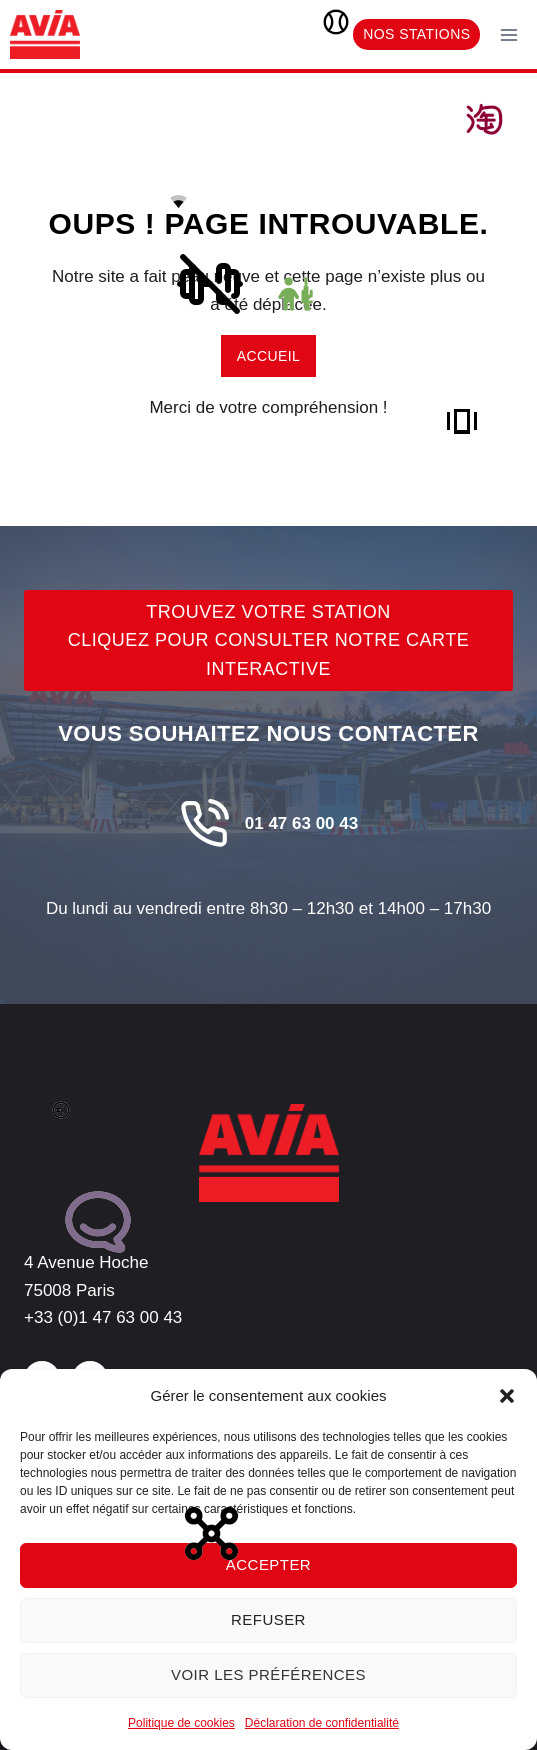  What do you see at coordinates (484, 118) in the screenshot?
I see `open taobao shopping app` at bounding box center [484, 118].